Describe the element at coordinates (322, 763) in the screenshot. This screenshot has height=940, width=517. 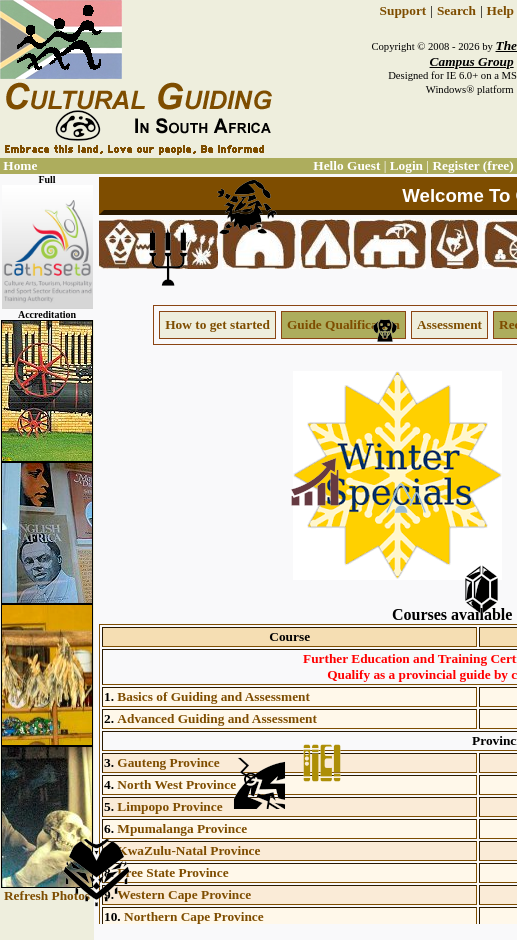
I see `access your library or book collection` at that location.